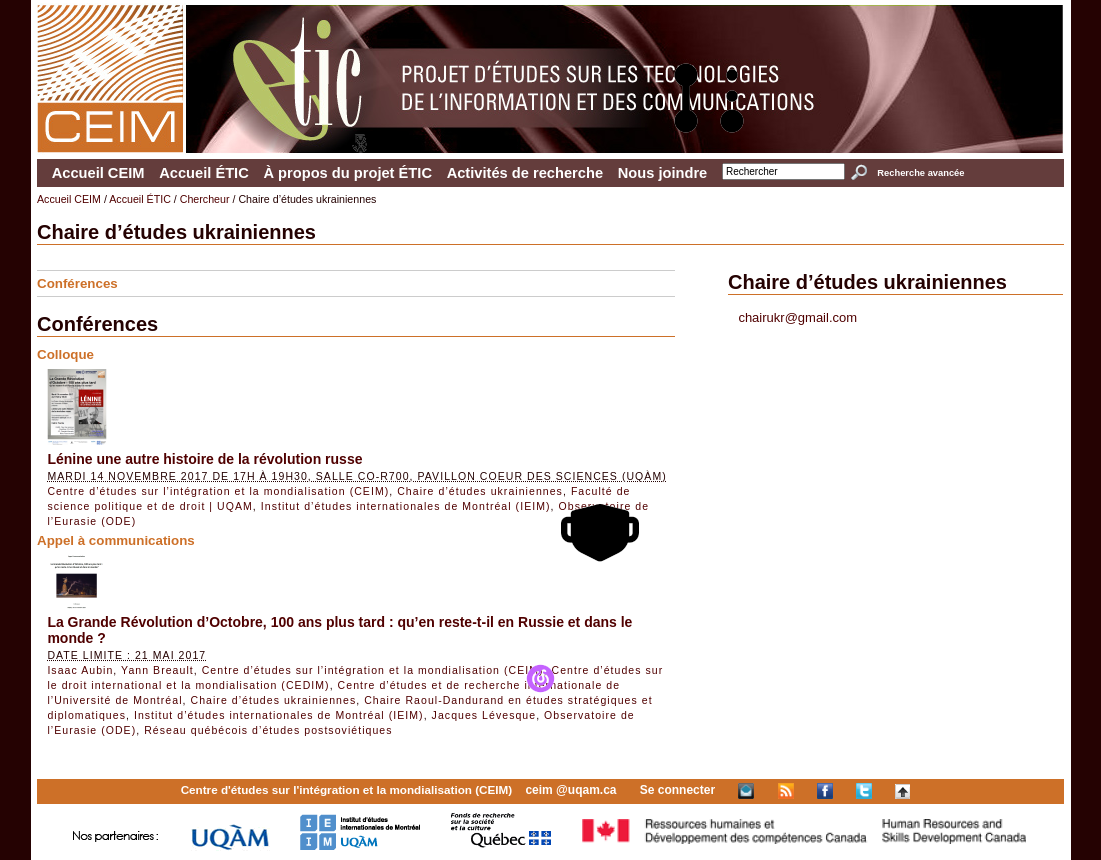  Describe the element at coordinates (709, 98) in the screenshot. I see `indicates a draft pull request in a git repository` at that location.